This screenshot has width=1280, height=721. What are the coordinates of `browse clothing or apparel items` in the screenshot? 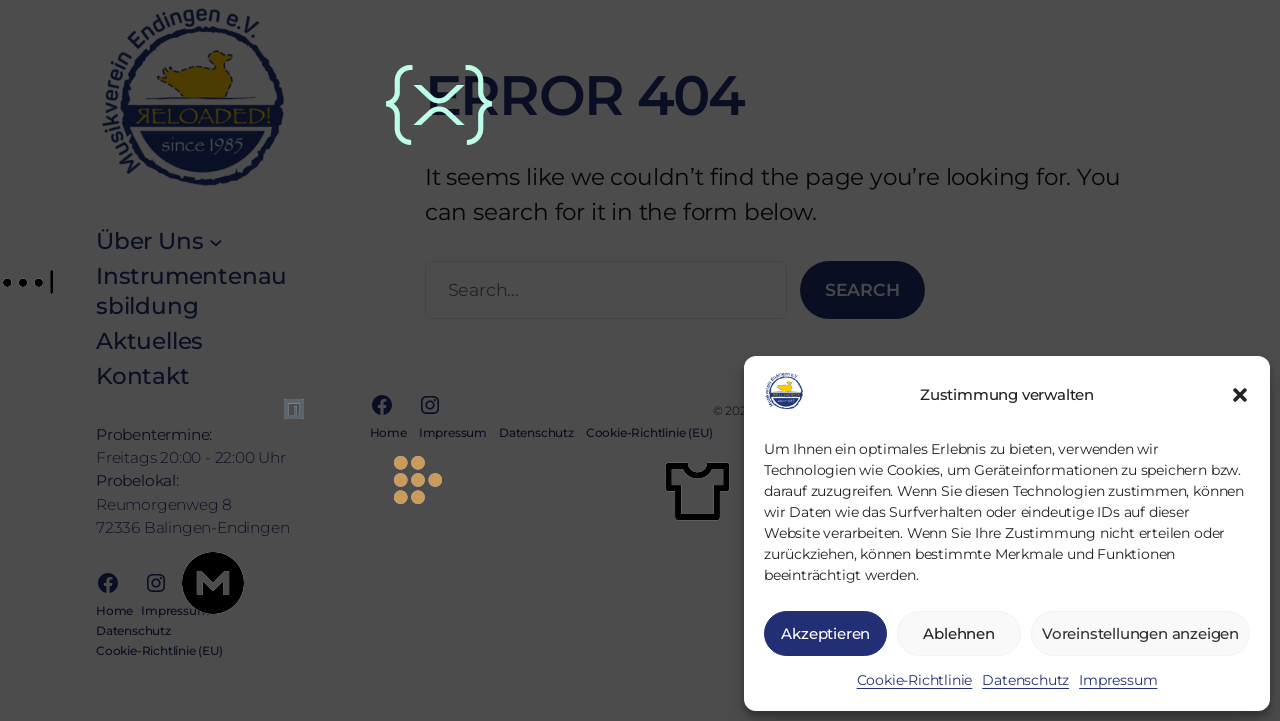 It's located at (697, 491).